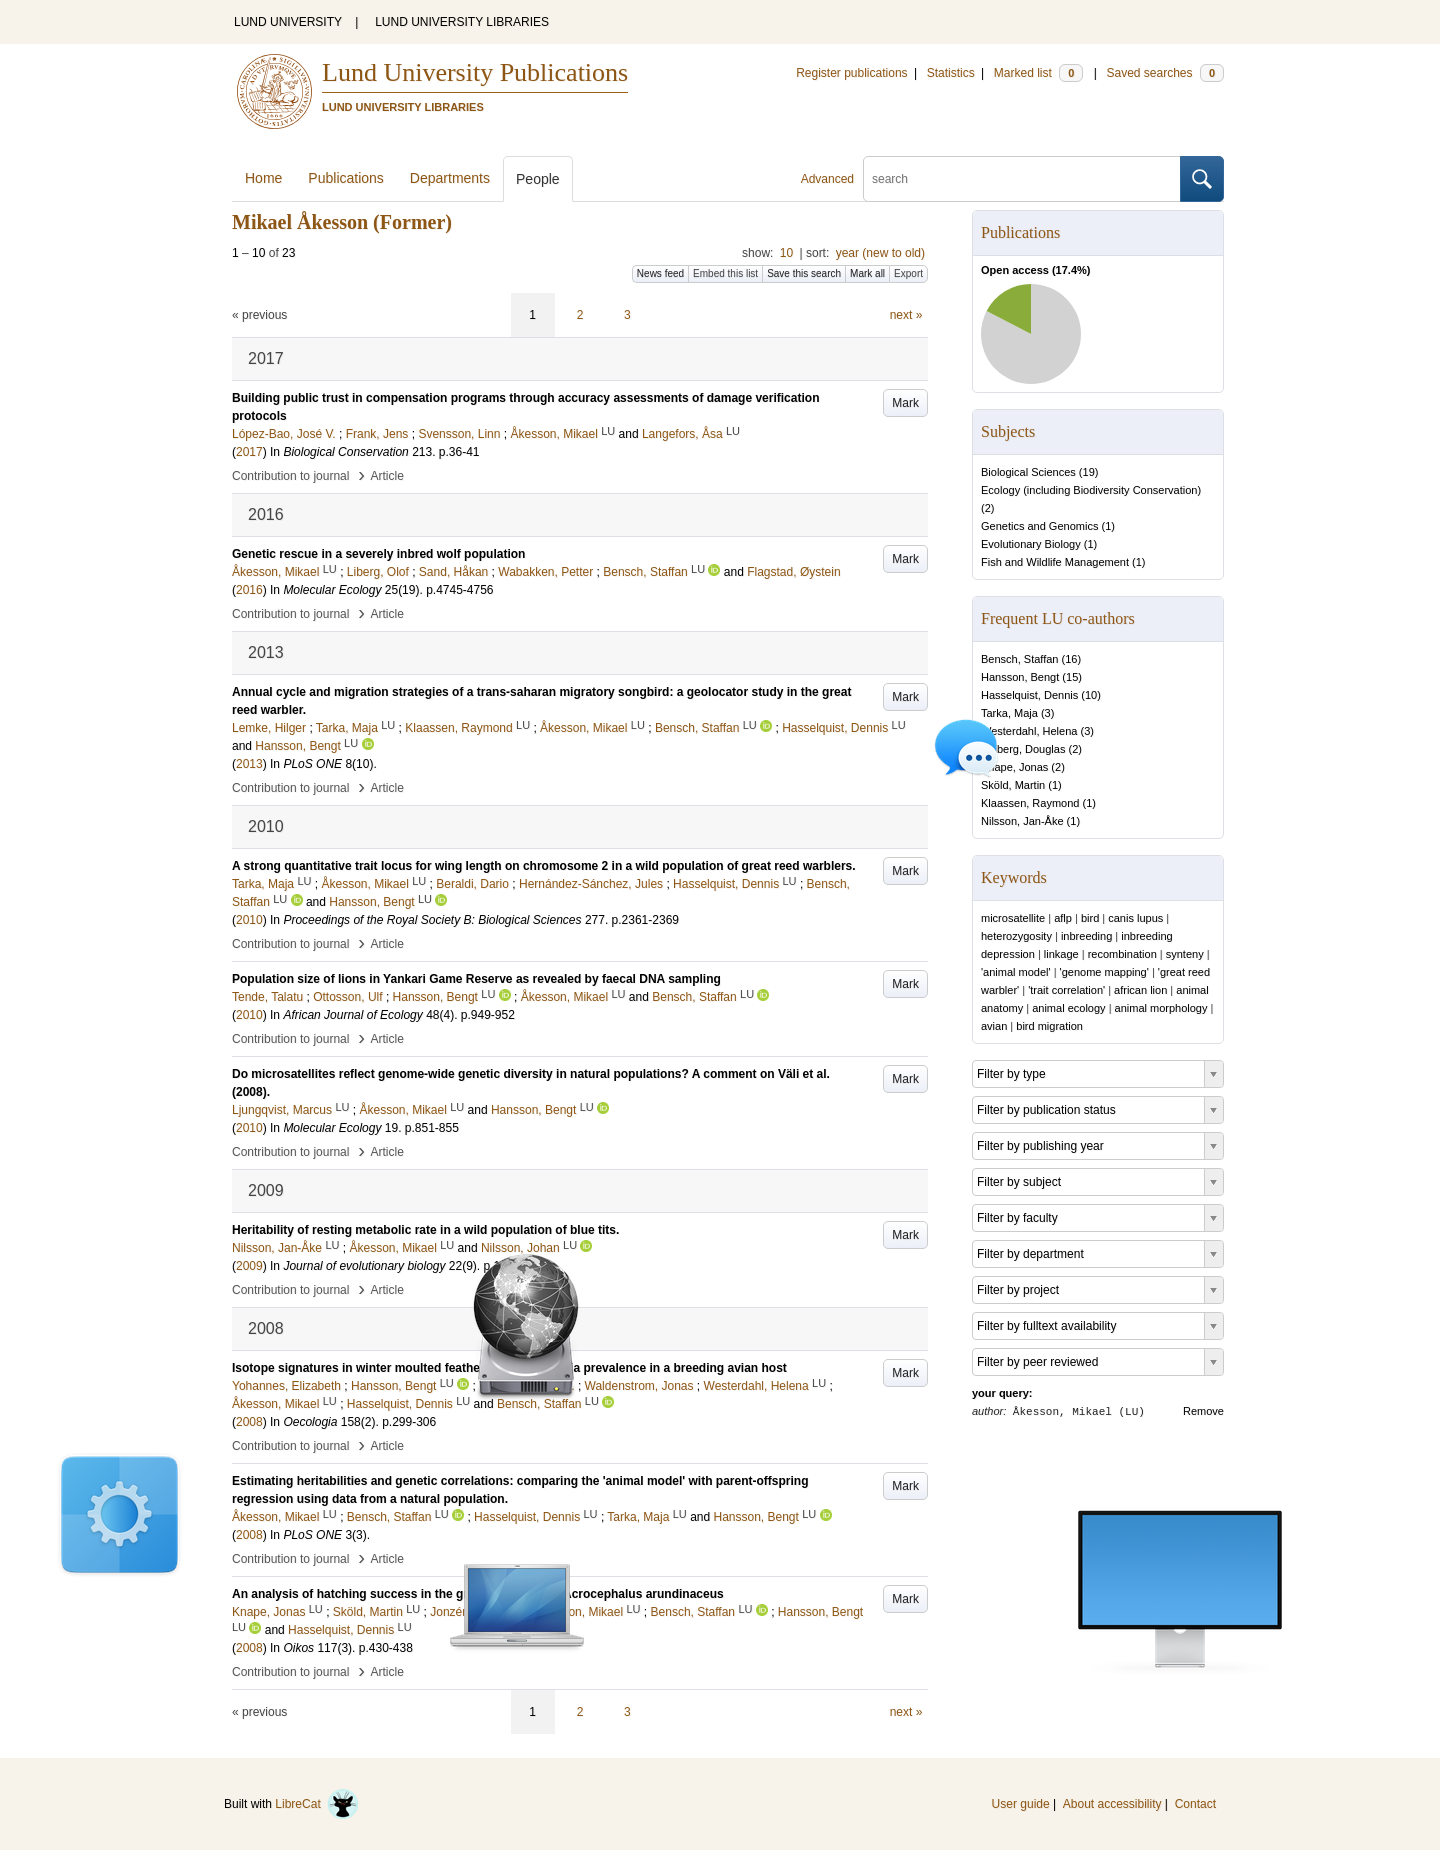 This screenshot has width=1440, height=1850. What do you see at coordinates (966, 748) in the screenshot?
I see `open game center messages and friend requests` at bounding box center [966, 748].